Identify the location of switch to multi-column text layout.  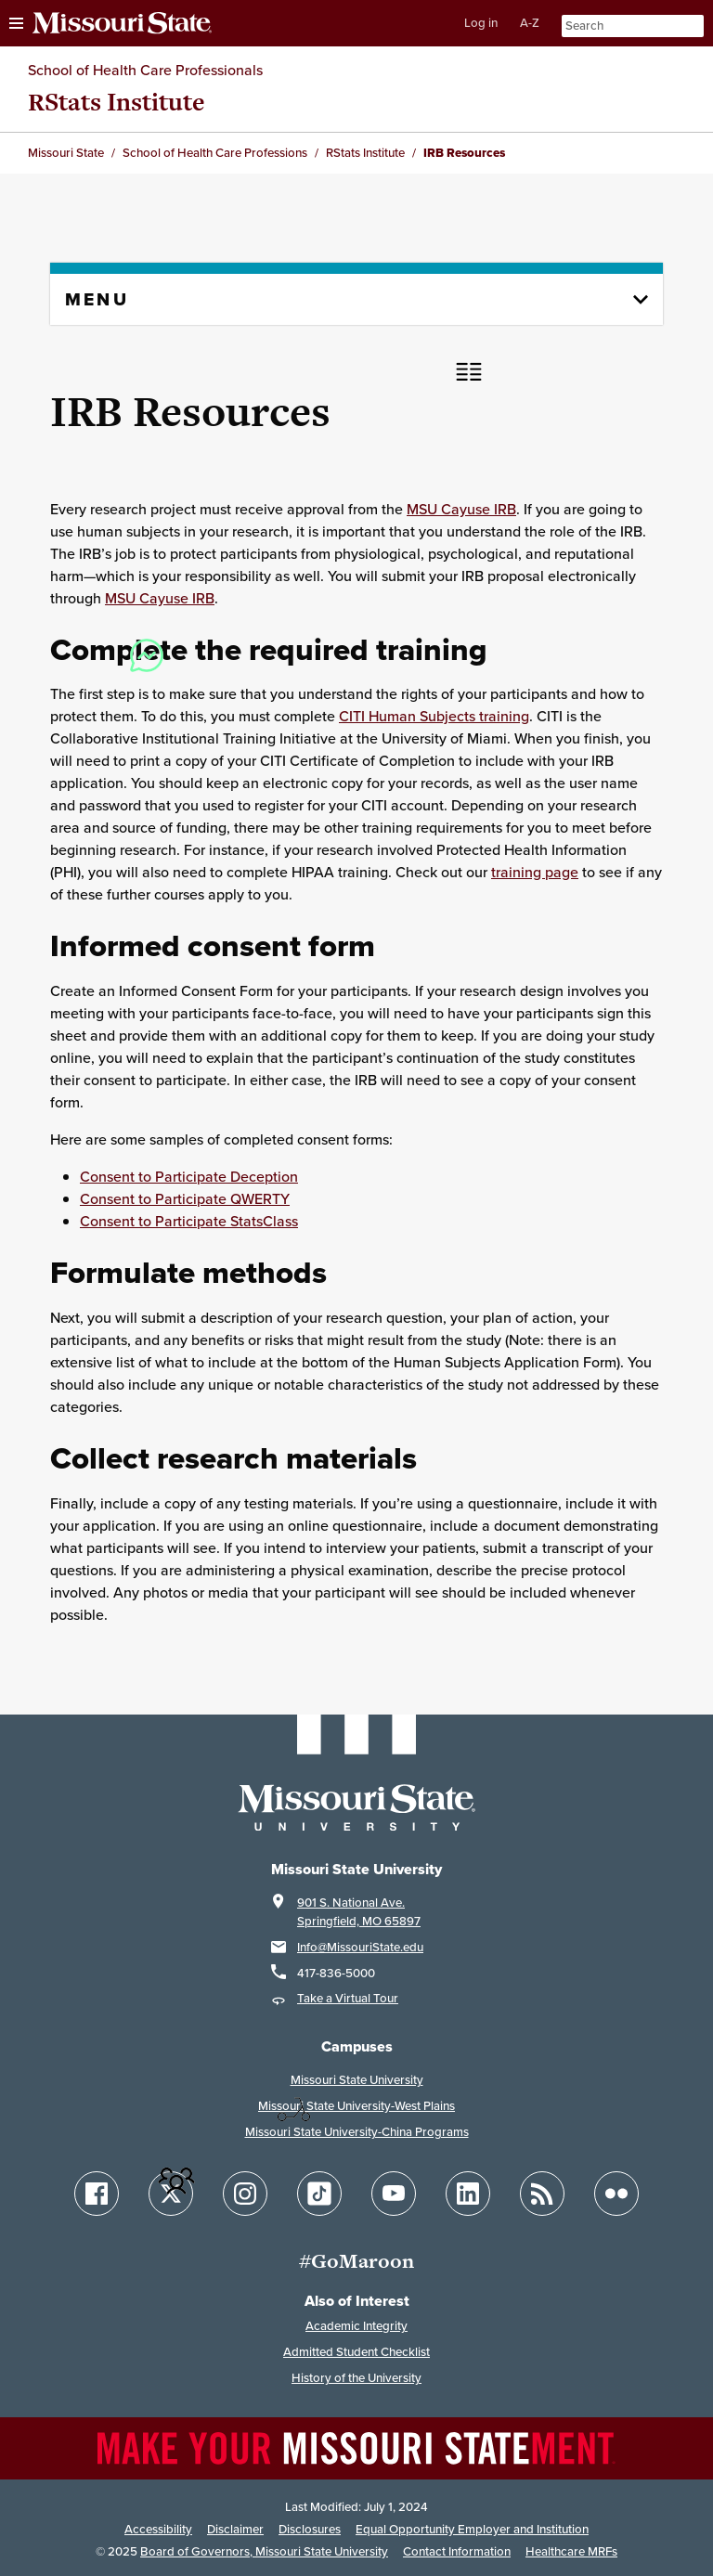
(469, 372).